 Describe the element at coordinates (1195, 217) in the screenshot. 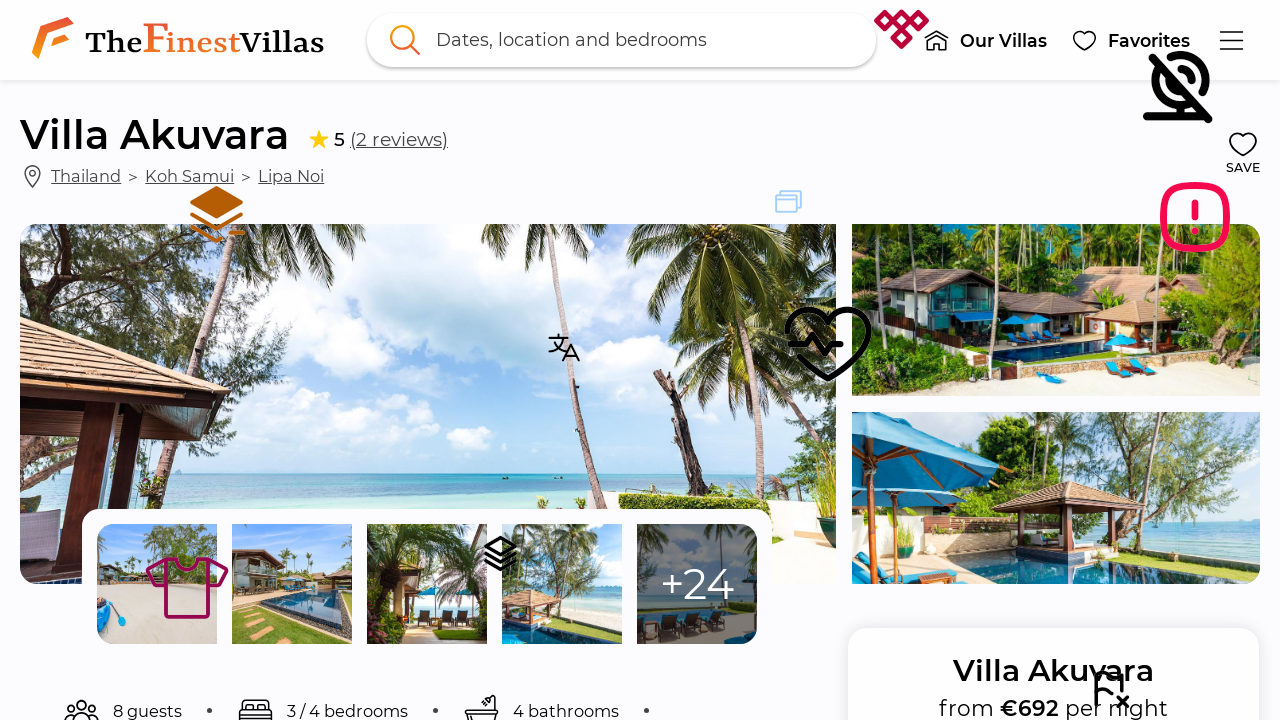

I see `view important alert or warning` at that location.